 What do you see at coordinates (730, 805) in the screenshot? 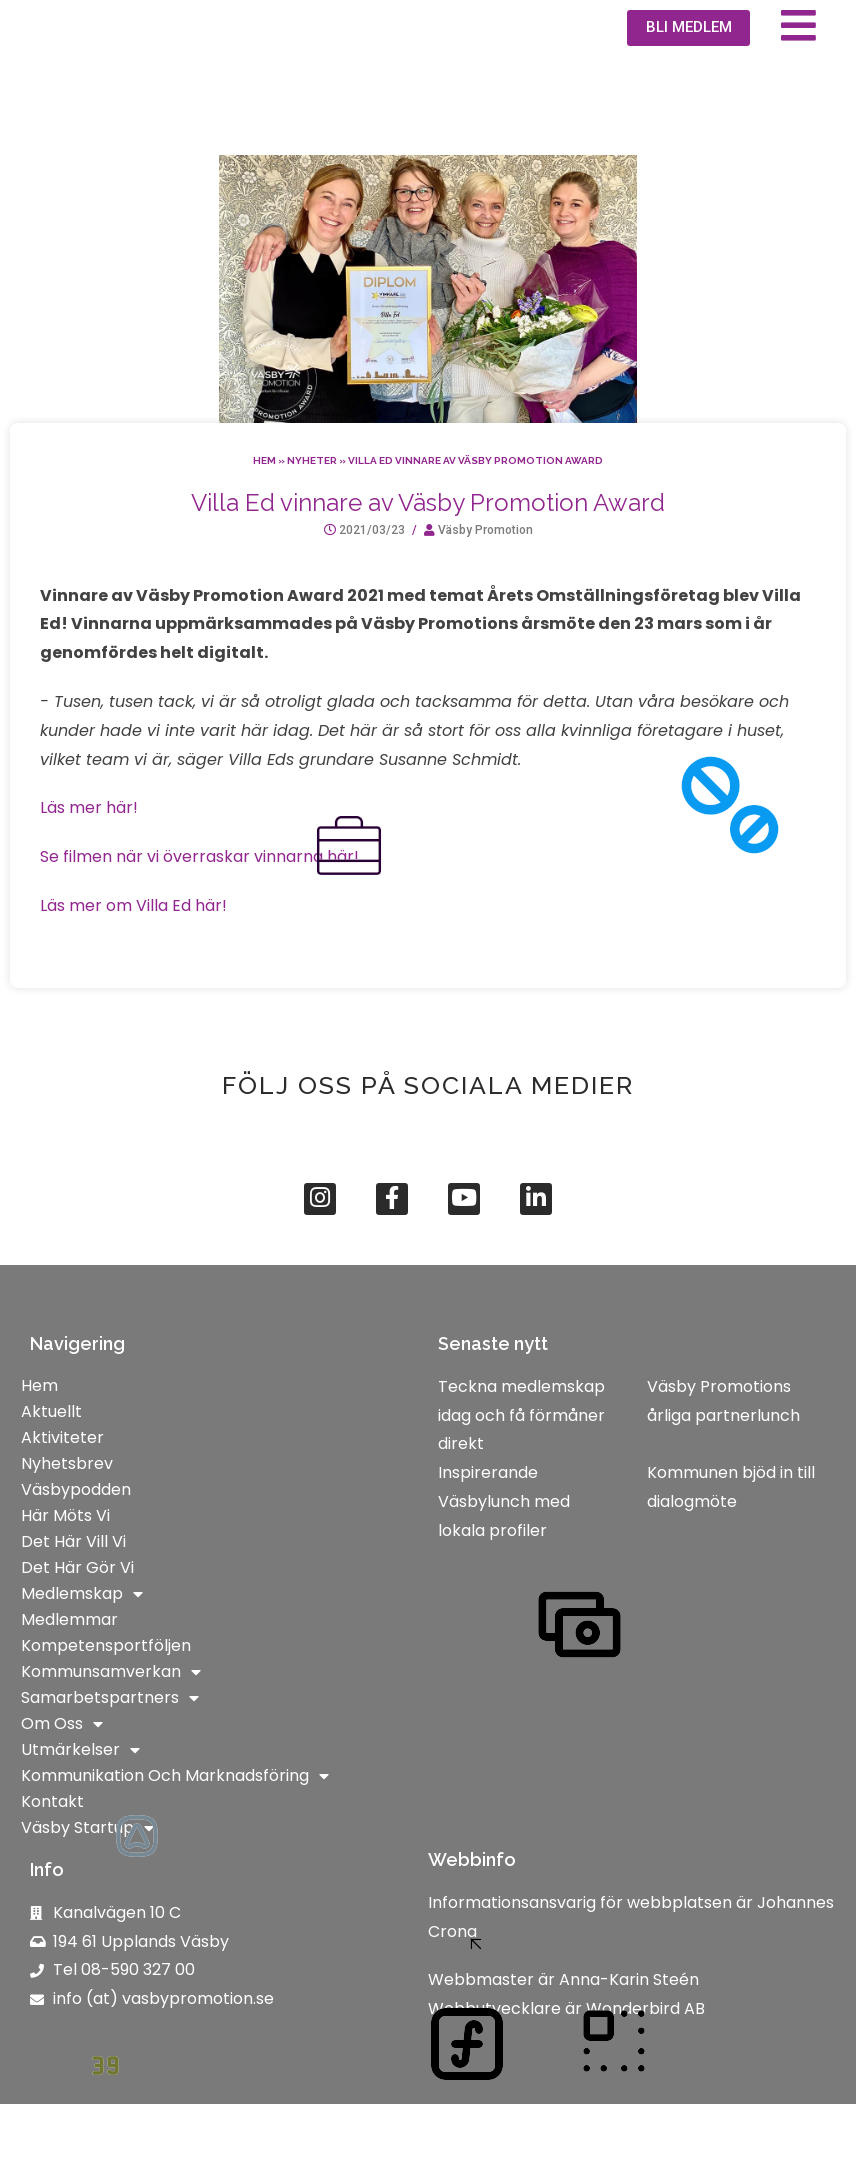
I see `access medication tracking or reminders` at bounding box center [730, 805].